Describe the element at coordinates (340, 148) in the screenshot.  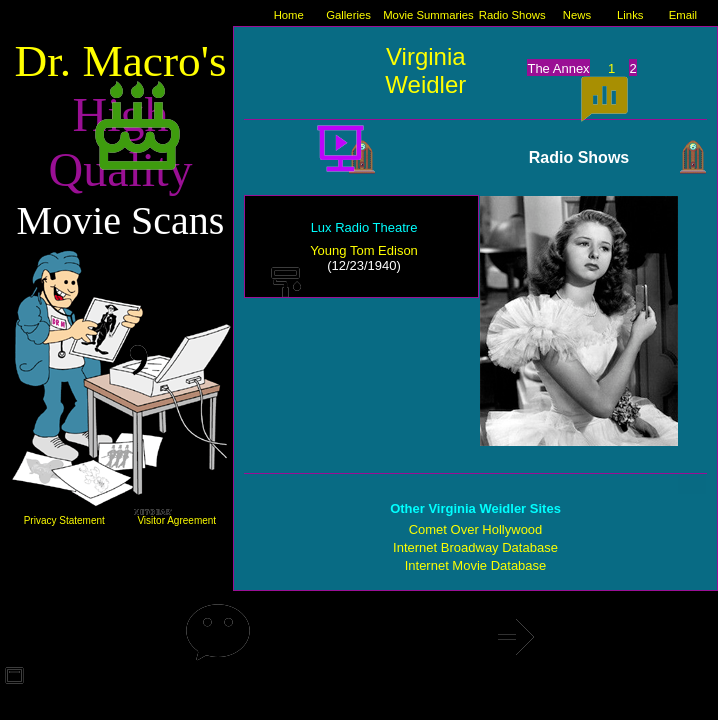
I see `start a presentation slideshow` at that location.